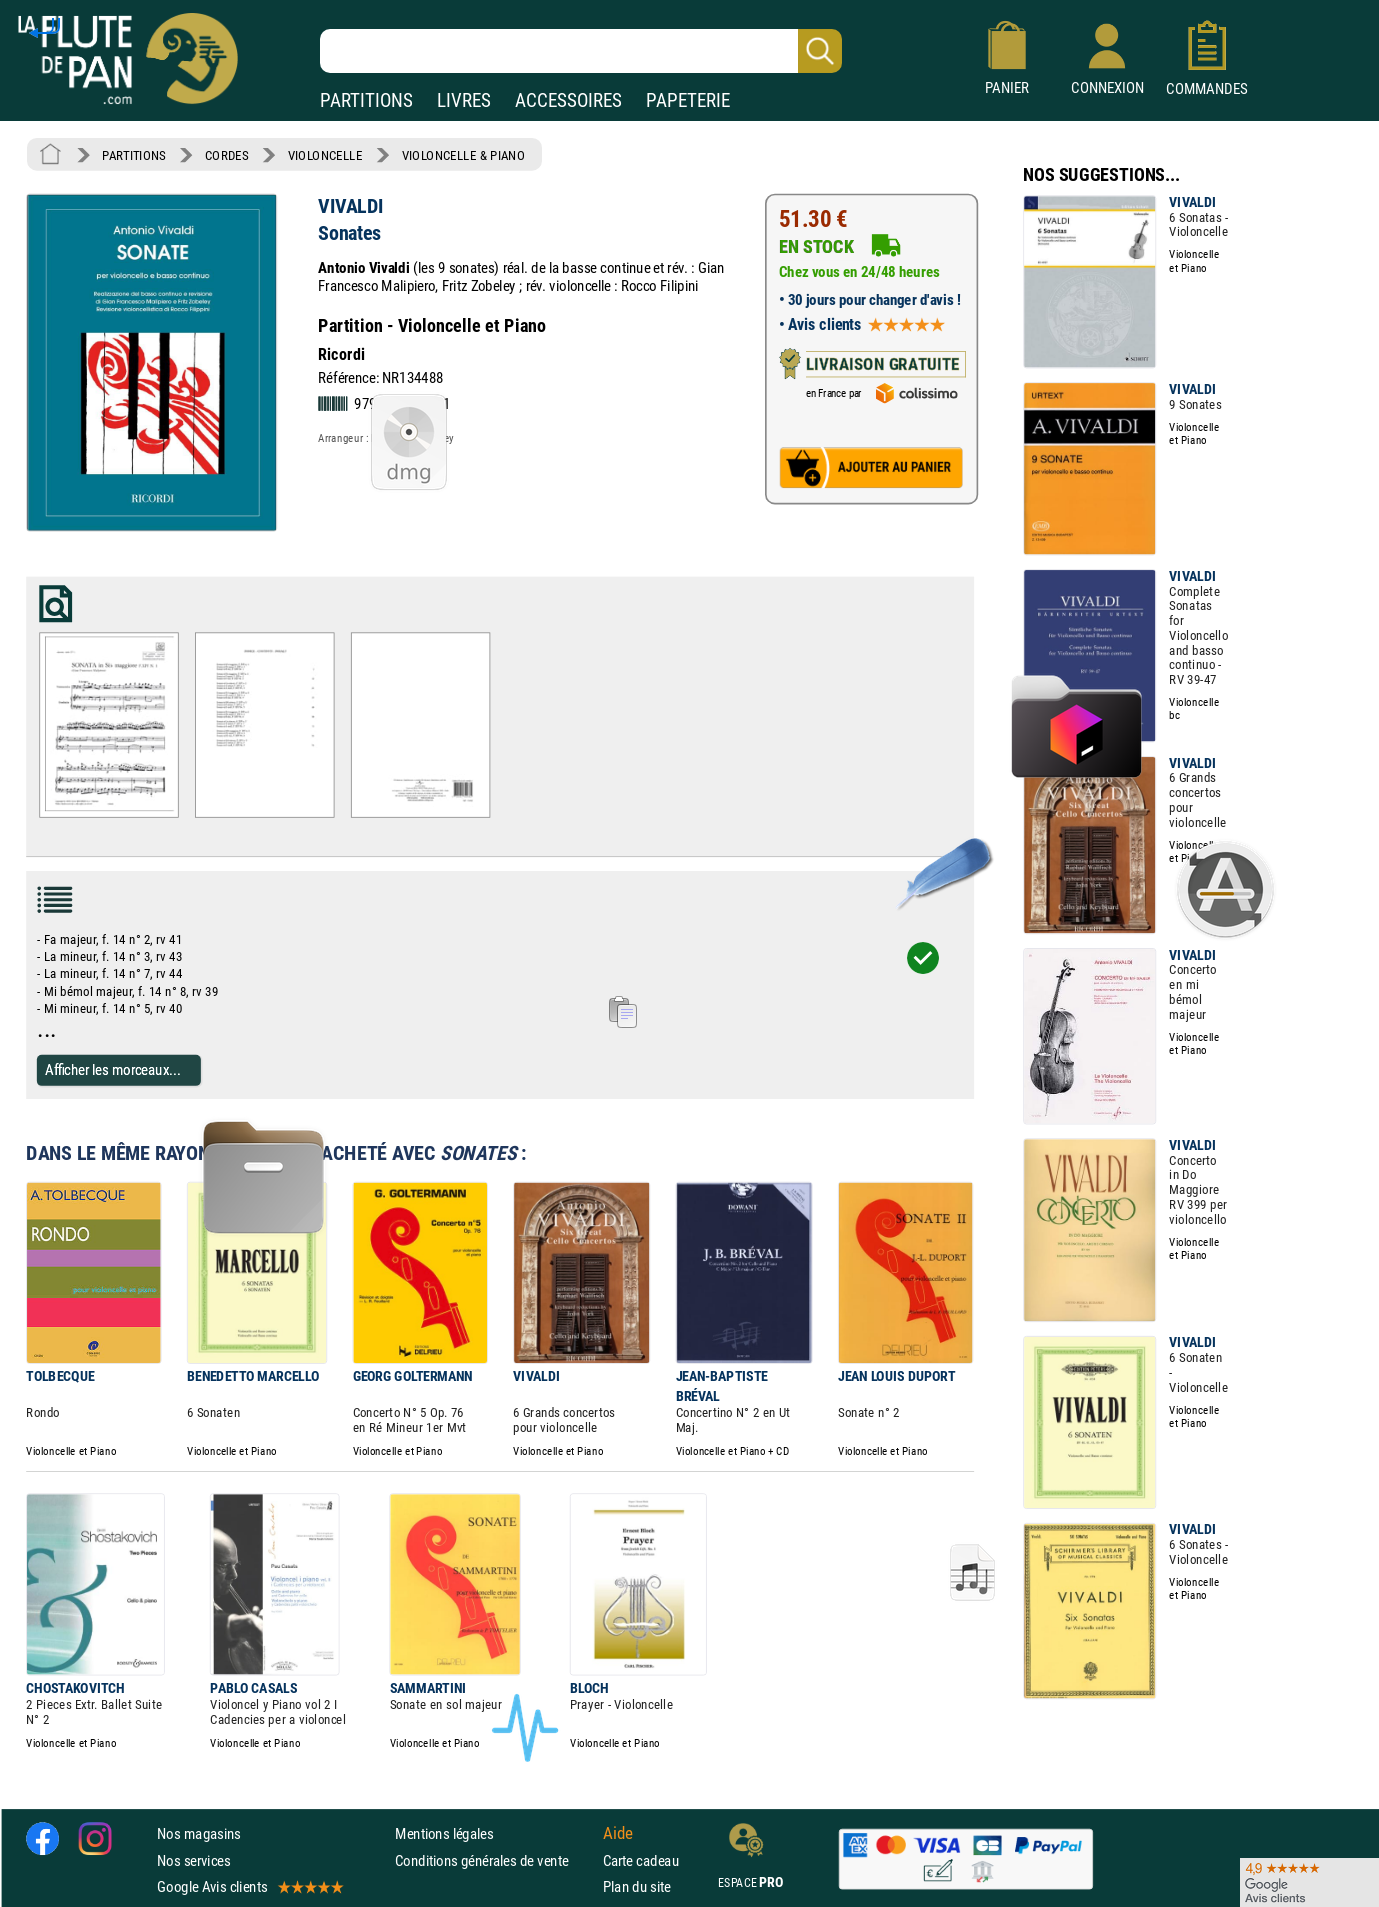  What do you see at coordinates (972, 1572) in the screenshot?
I see `iMelody ringtone file` at bounding box center [972, 1572].